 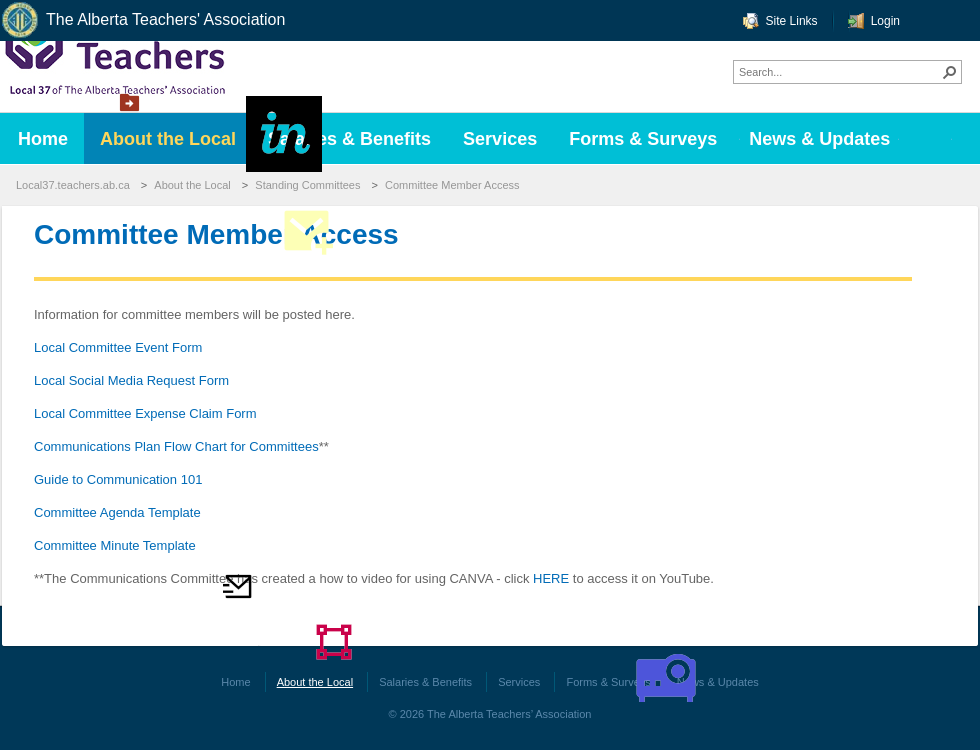 What do you see at coordinates (666, 678) in the screenshot?
I see `start a presentation` at bounding box center [666, 678].